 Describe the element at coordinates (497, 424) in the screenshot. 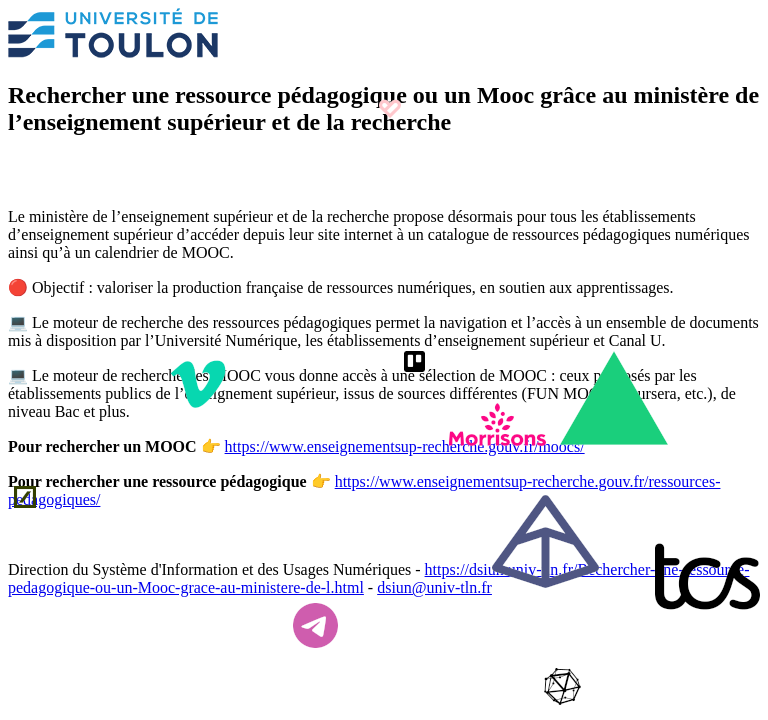

I see `morrisons supermarket app or website` at that location.